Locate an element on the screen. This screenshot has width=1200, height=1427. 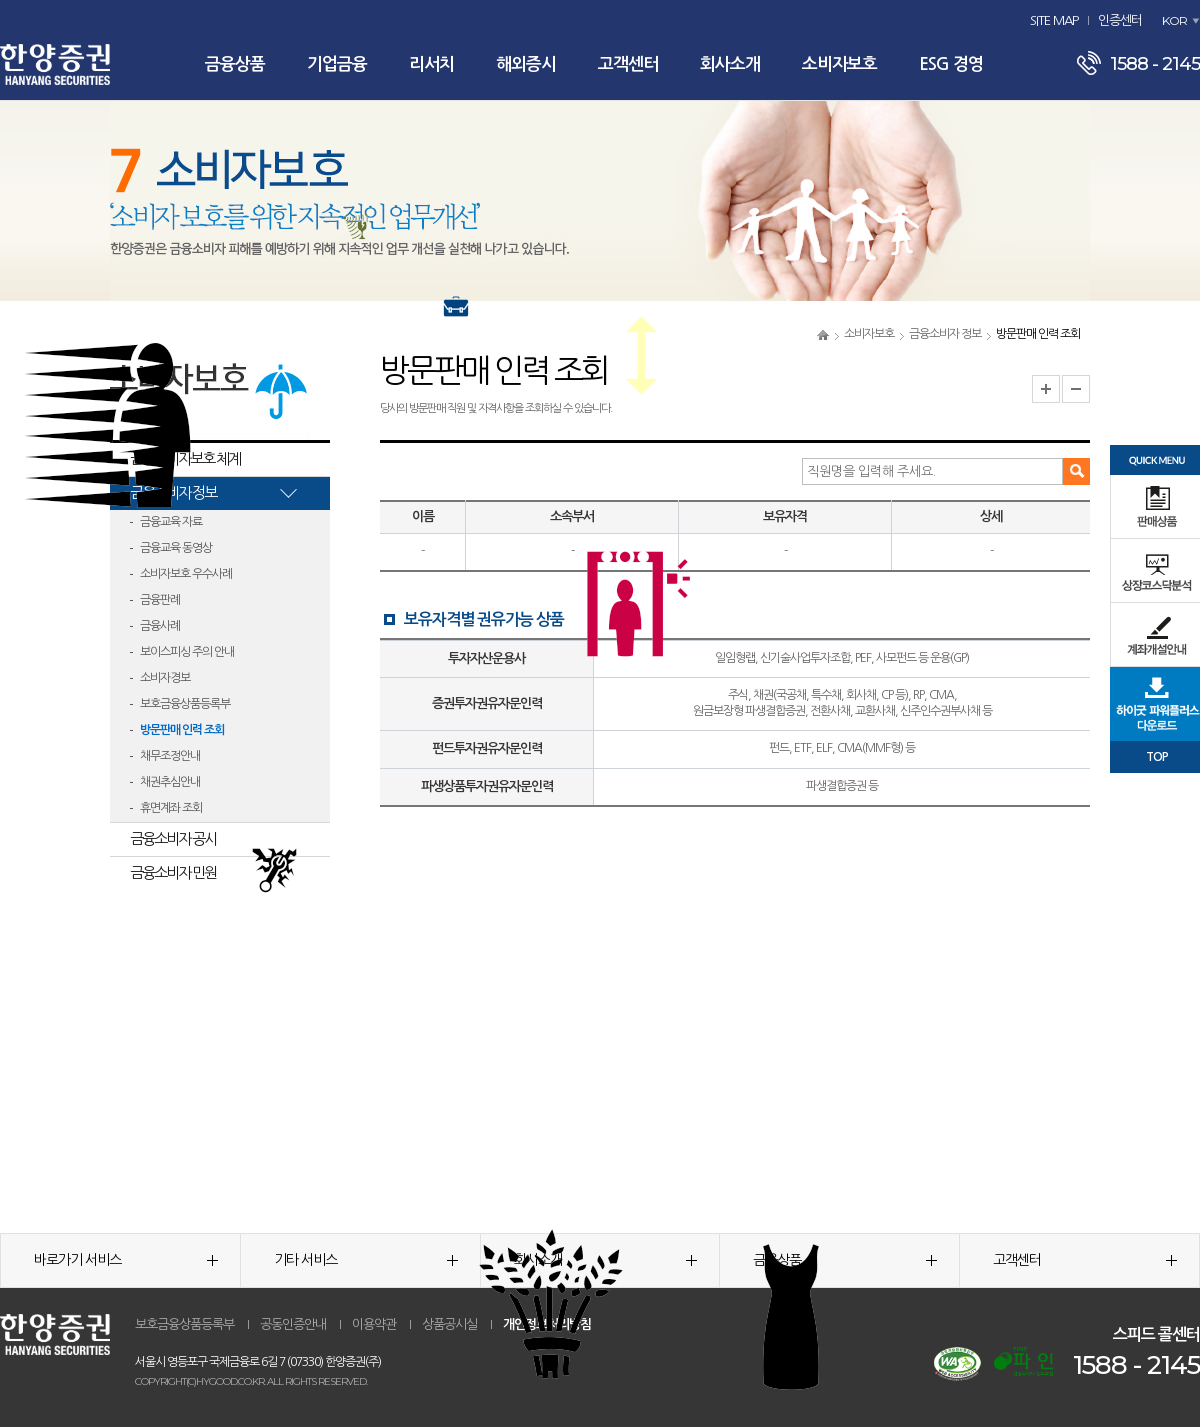
access work or business-related content is located at coordinates (456, 307).